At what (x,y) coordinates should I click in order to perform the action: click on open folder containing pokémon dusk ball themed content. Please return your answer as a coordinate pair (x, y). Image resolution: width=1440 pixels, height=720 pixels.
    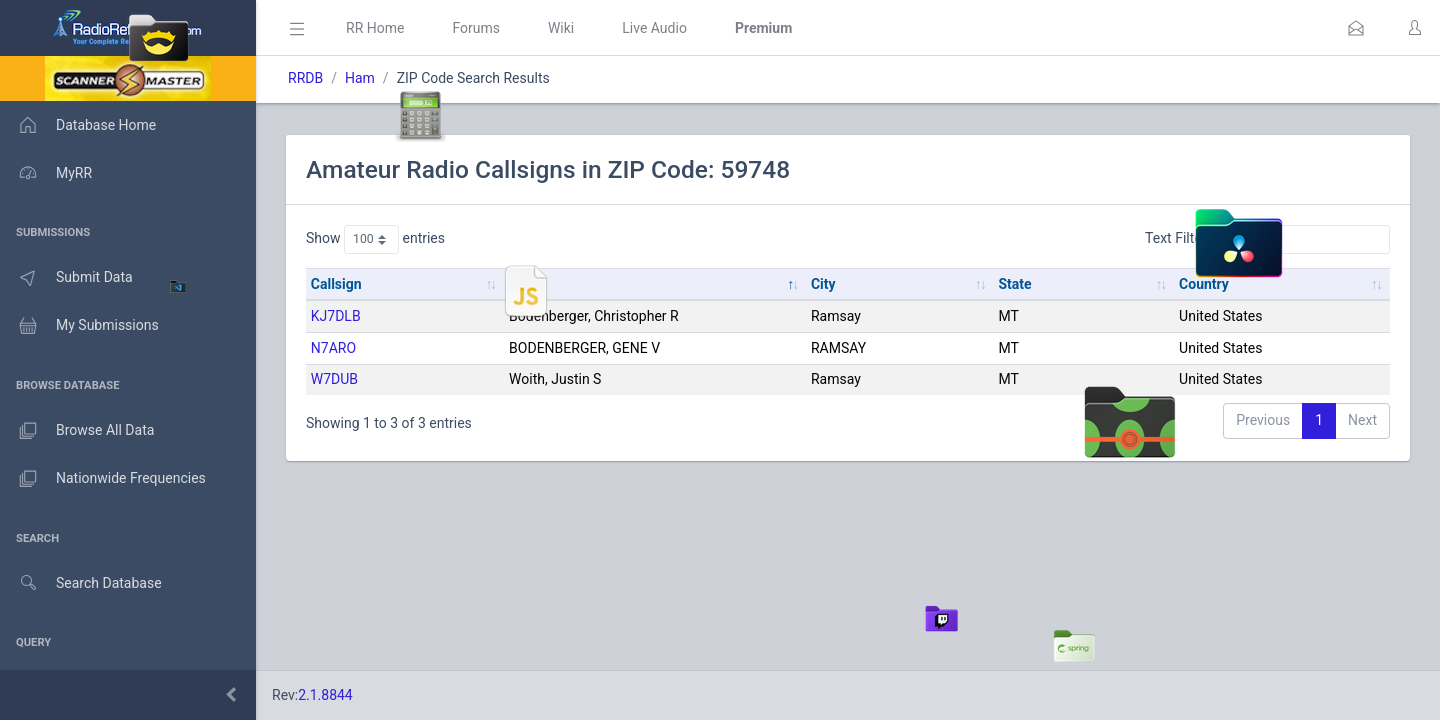
    Looking at the image, I should click on (1129, 424).